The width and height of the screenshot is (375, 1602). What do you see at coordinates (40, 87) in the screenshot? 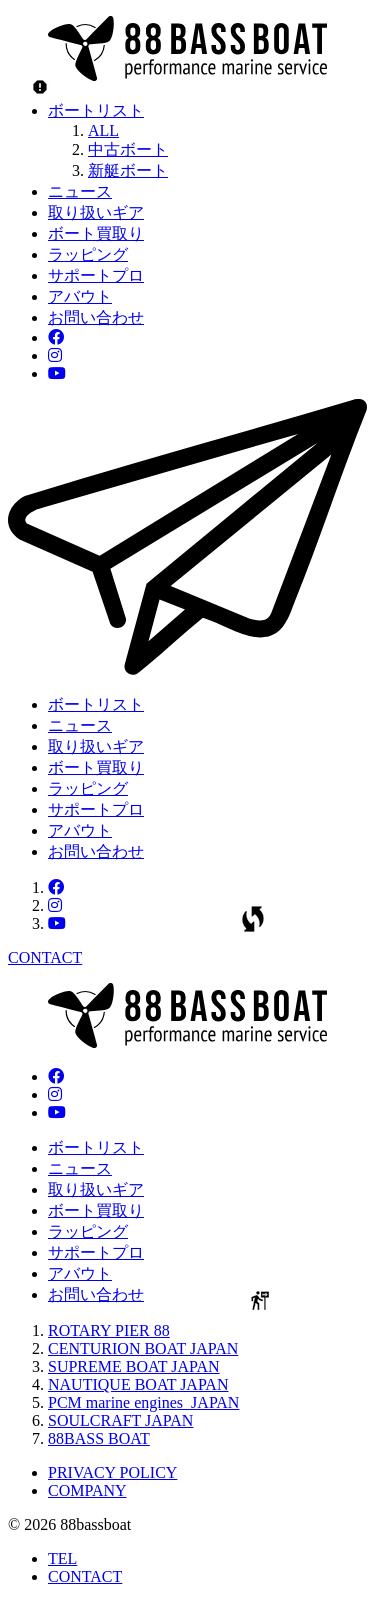
I see `report a problem or issue` at bounding box center [40, 87].